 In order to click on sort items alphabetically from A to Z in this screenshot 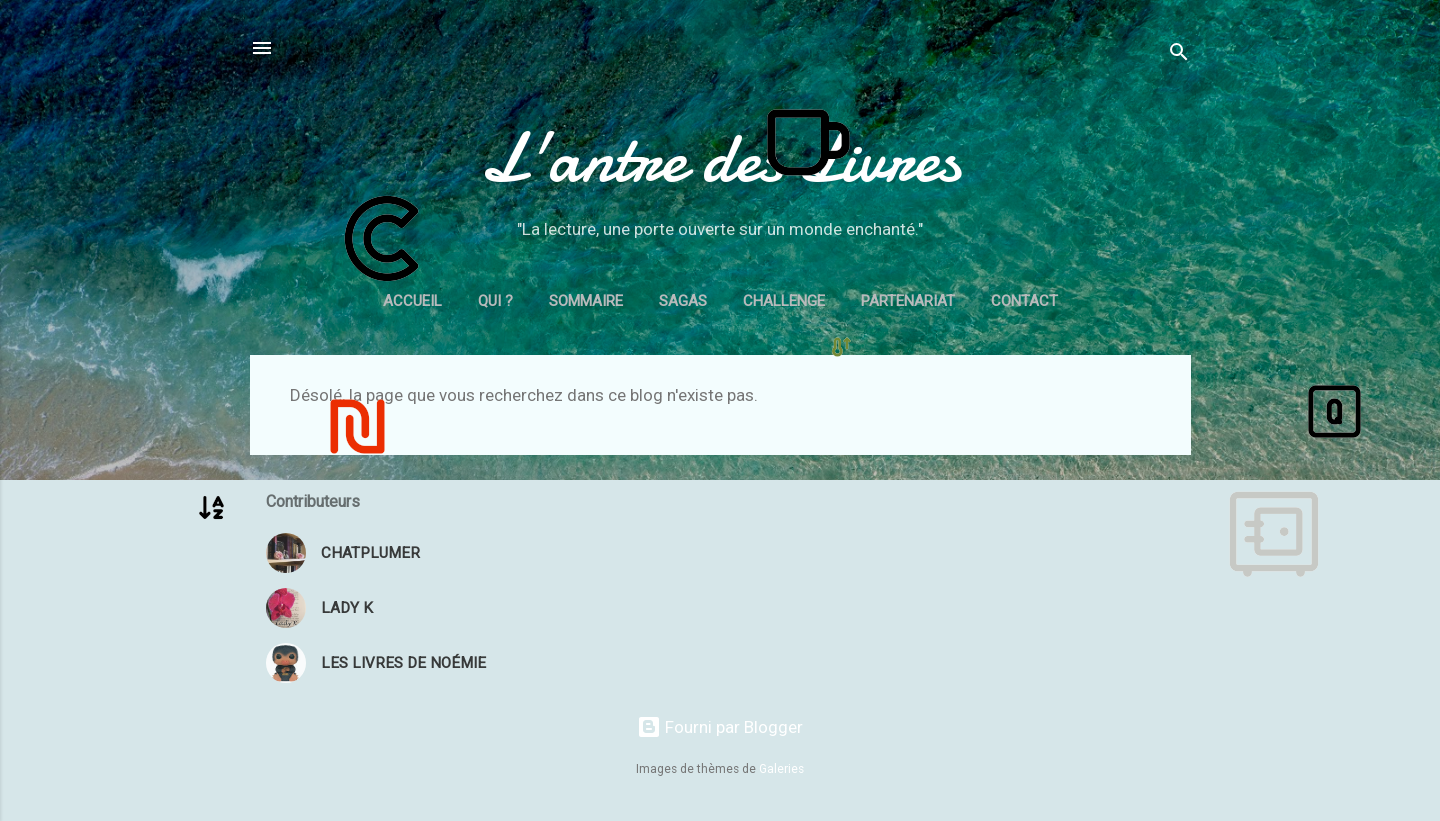, I will do `click(211, 507)`.